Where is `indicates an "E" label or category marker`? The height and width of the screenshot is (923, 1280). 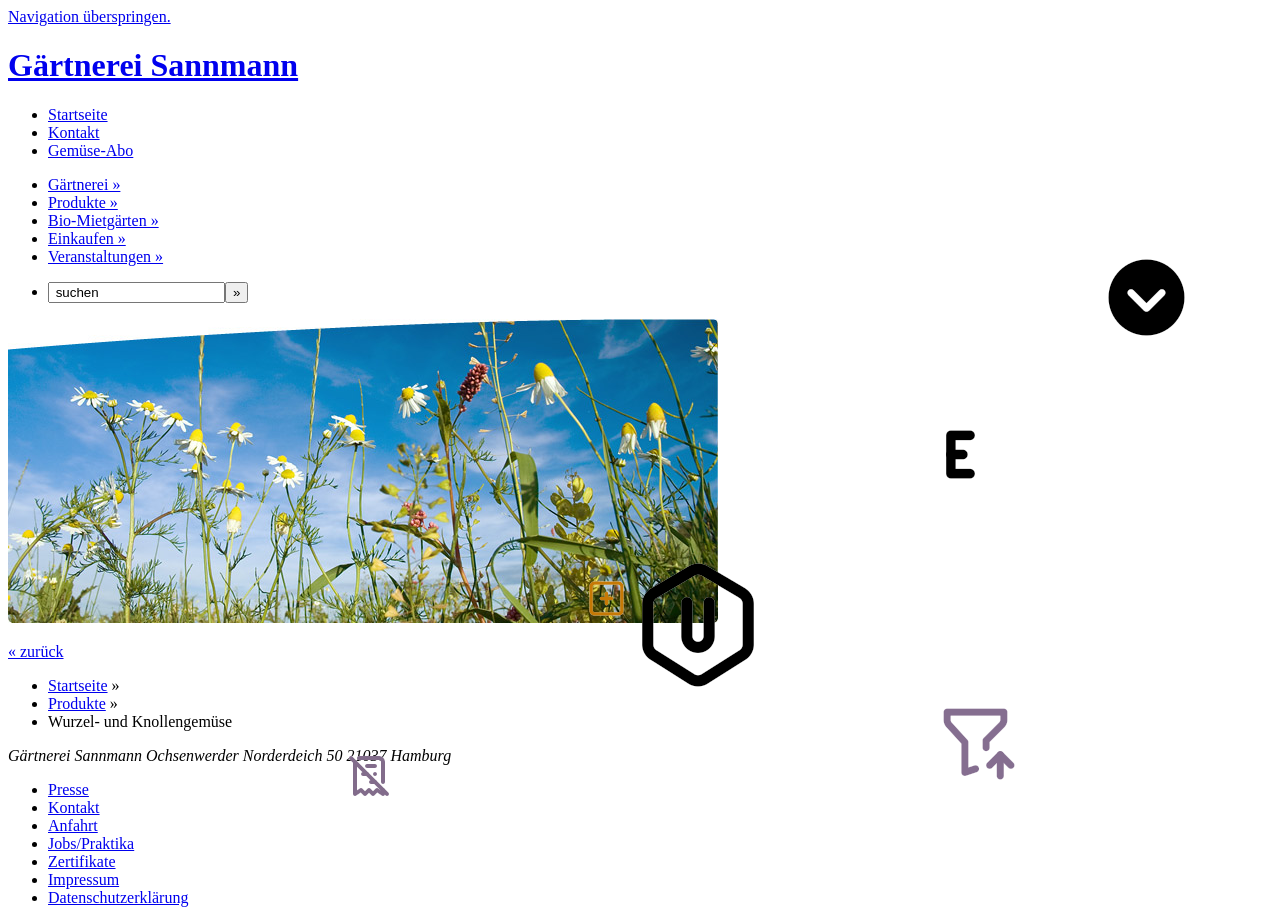
indicates an "E" label or category marker is located at coordinates (960, 454).